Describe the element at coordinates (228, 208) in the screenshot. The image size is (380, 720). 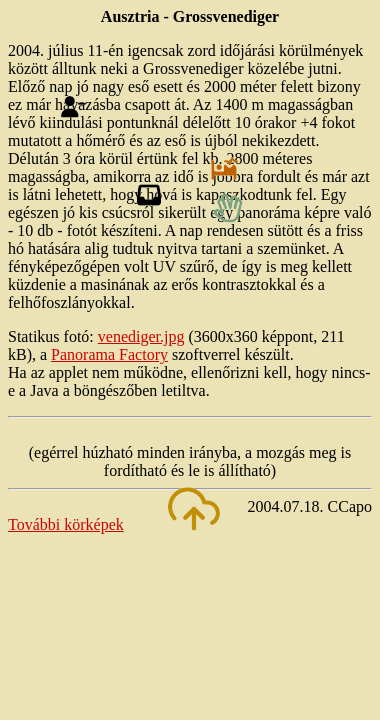
I see `send a vulcan salute greeting` at that location.